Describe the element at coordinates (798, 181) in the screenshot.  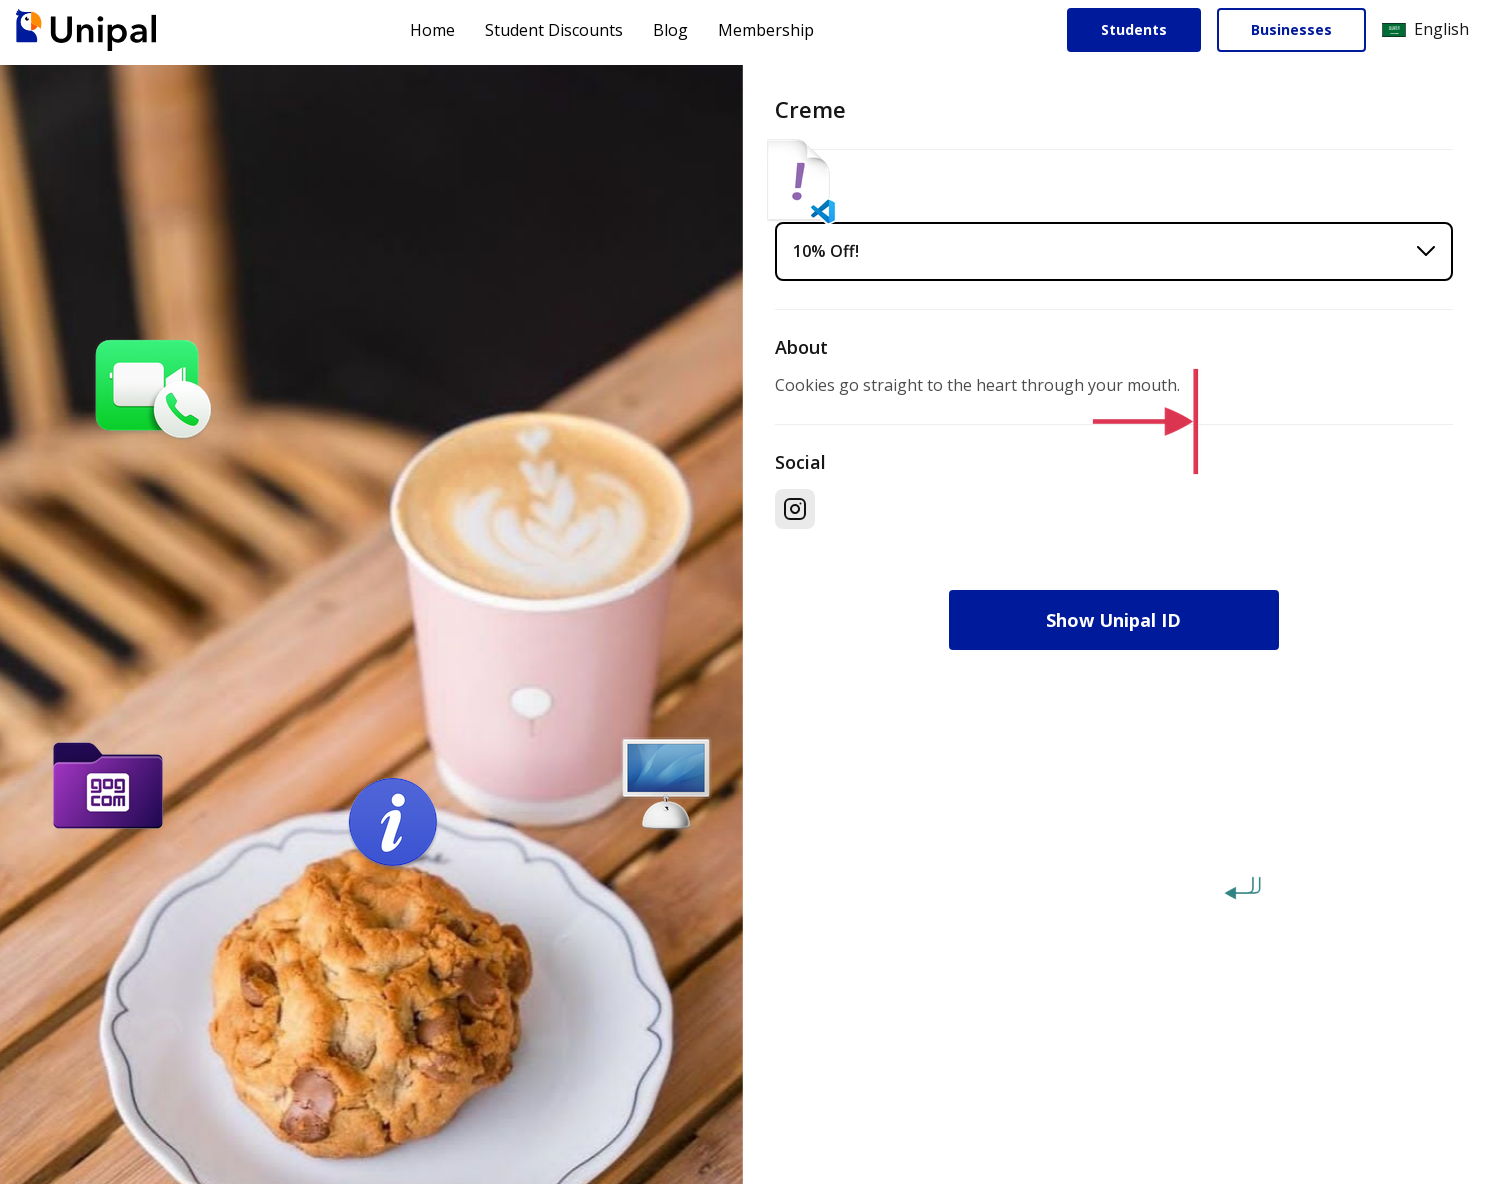
I see `yaml file type in Visual Studio Code` at that location.